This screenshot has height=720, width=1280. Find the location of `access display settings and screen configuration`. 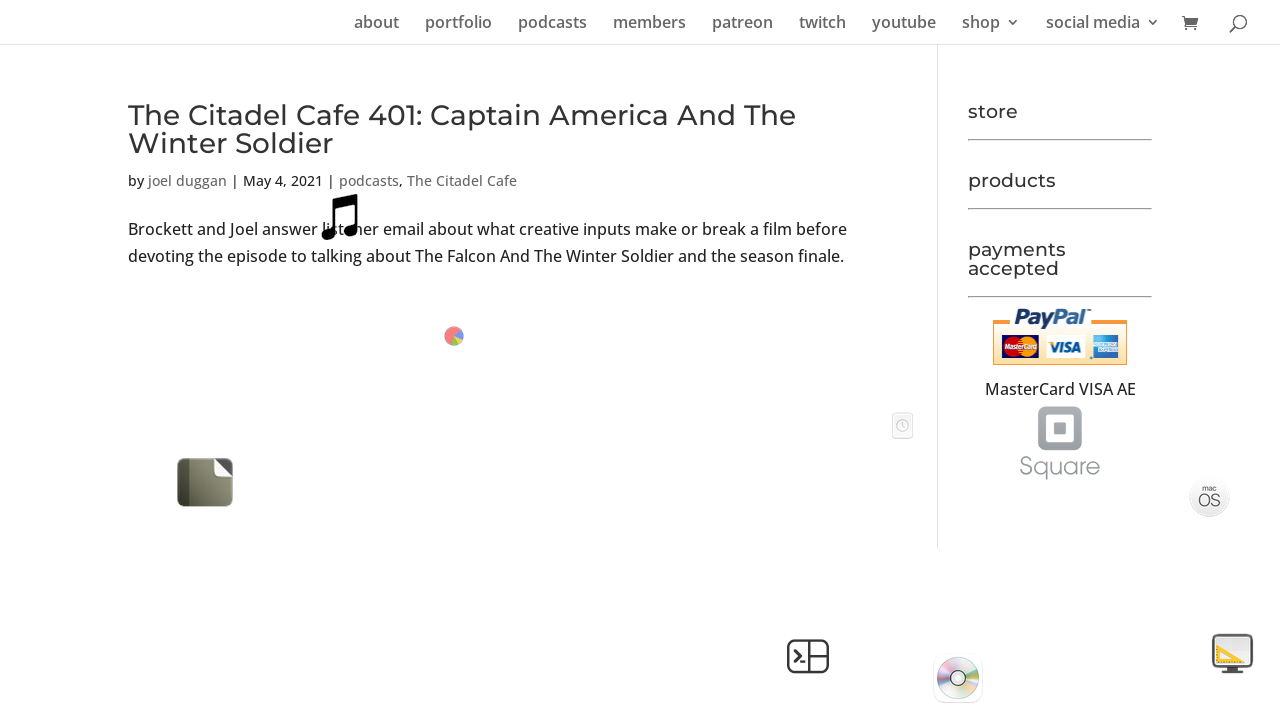

access display settings and screen configuration is located at coordinates (1232, 653).